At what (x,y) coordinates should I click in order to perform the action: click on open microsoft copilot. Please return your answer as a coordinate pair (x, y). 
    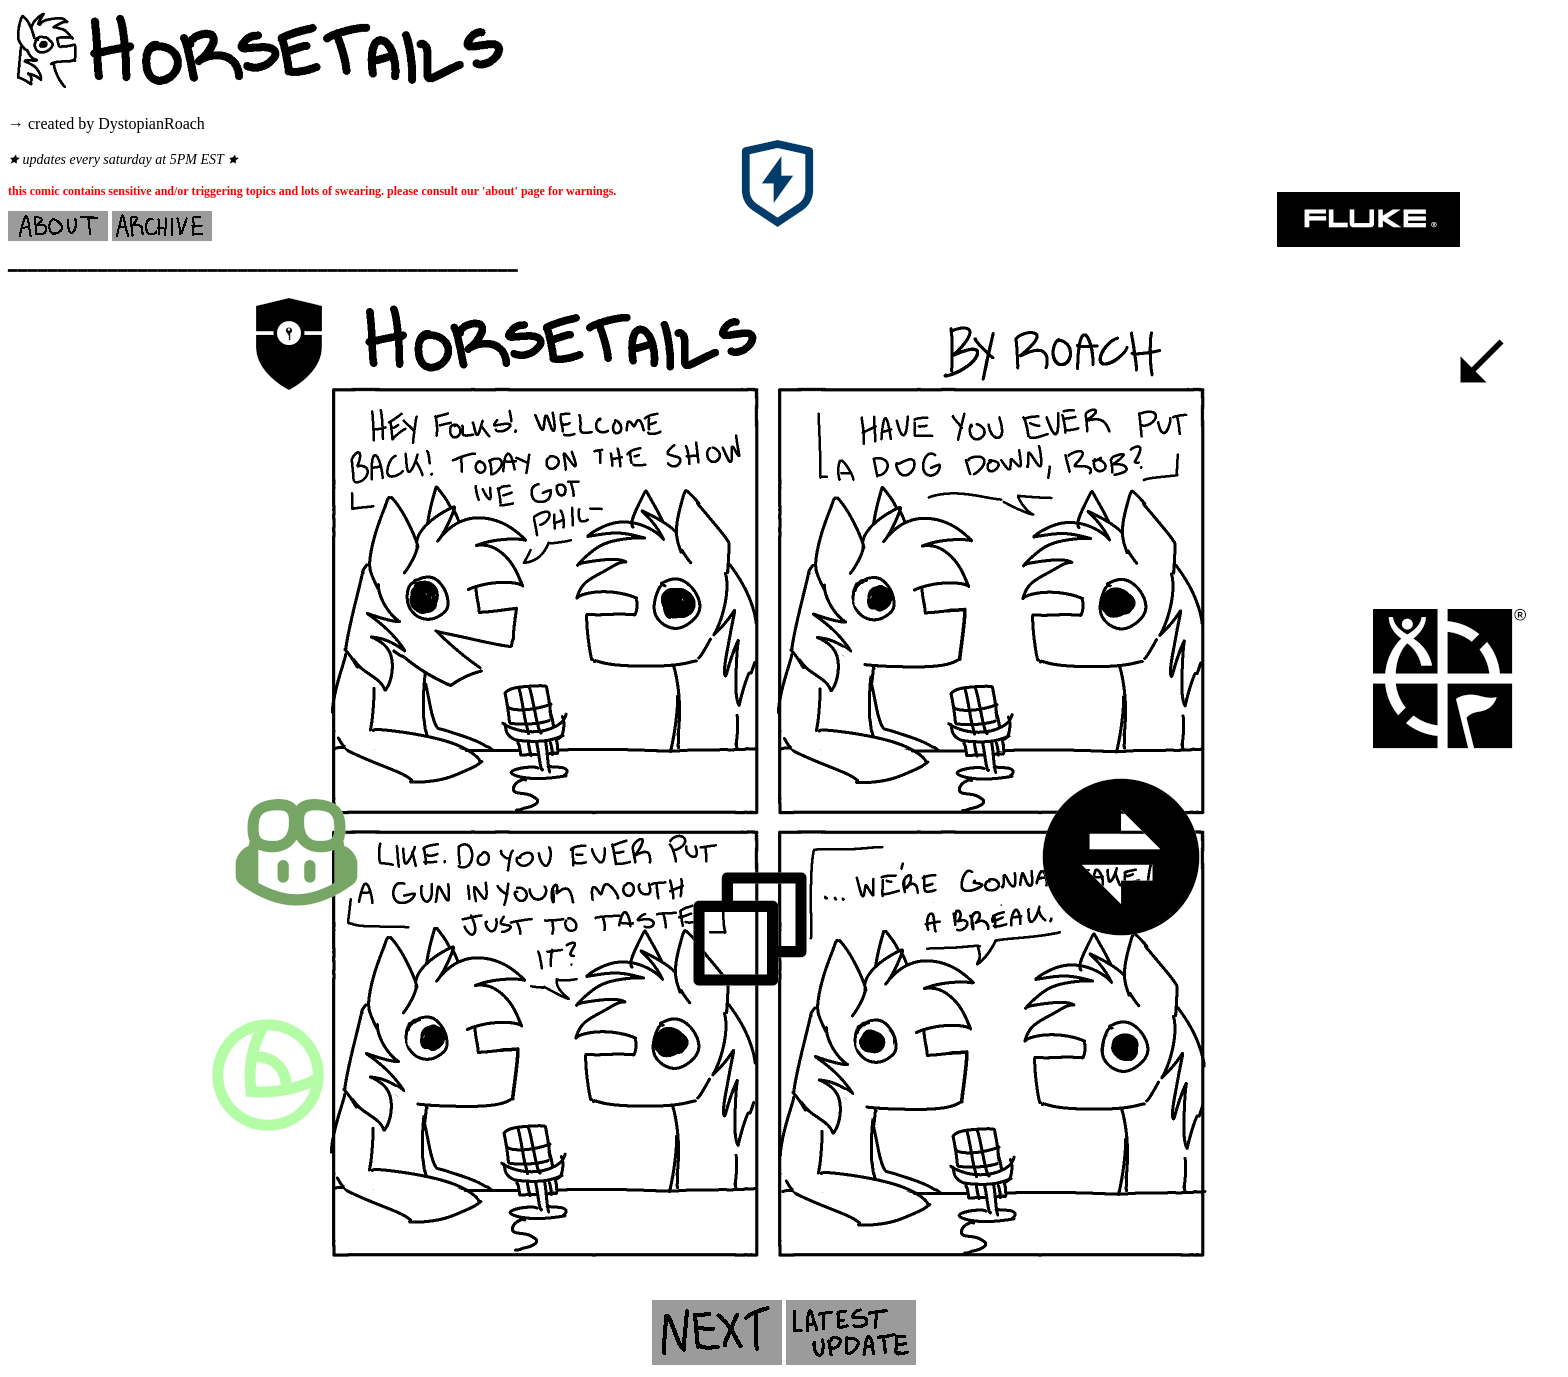
    Looking at the image, I should click on (296, 851).